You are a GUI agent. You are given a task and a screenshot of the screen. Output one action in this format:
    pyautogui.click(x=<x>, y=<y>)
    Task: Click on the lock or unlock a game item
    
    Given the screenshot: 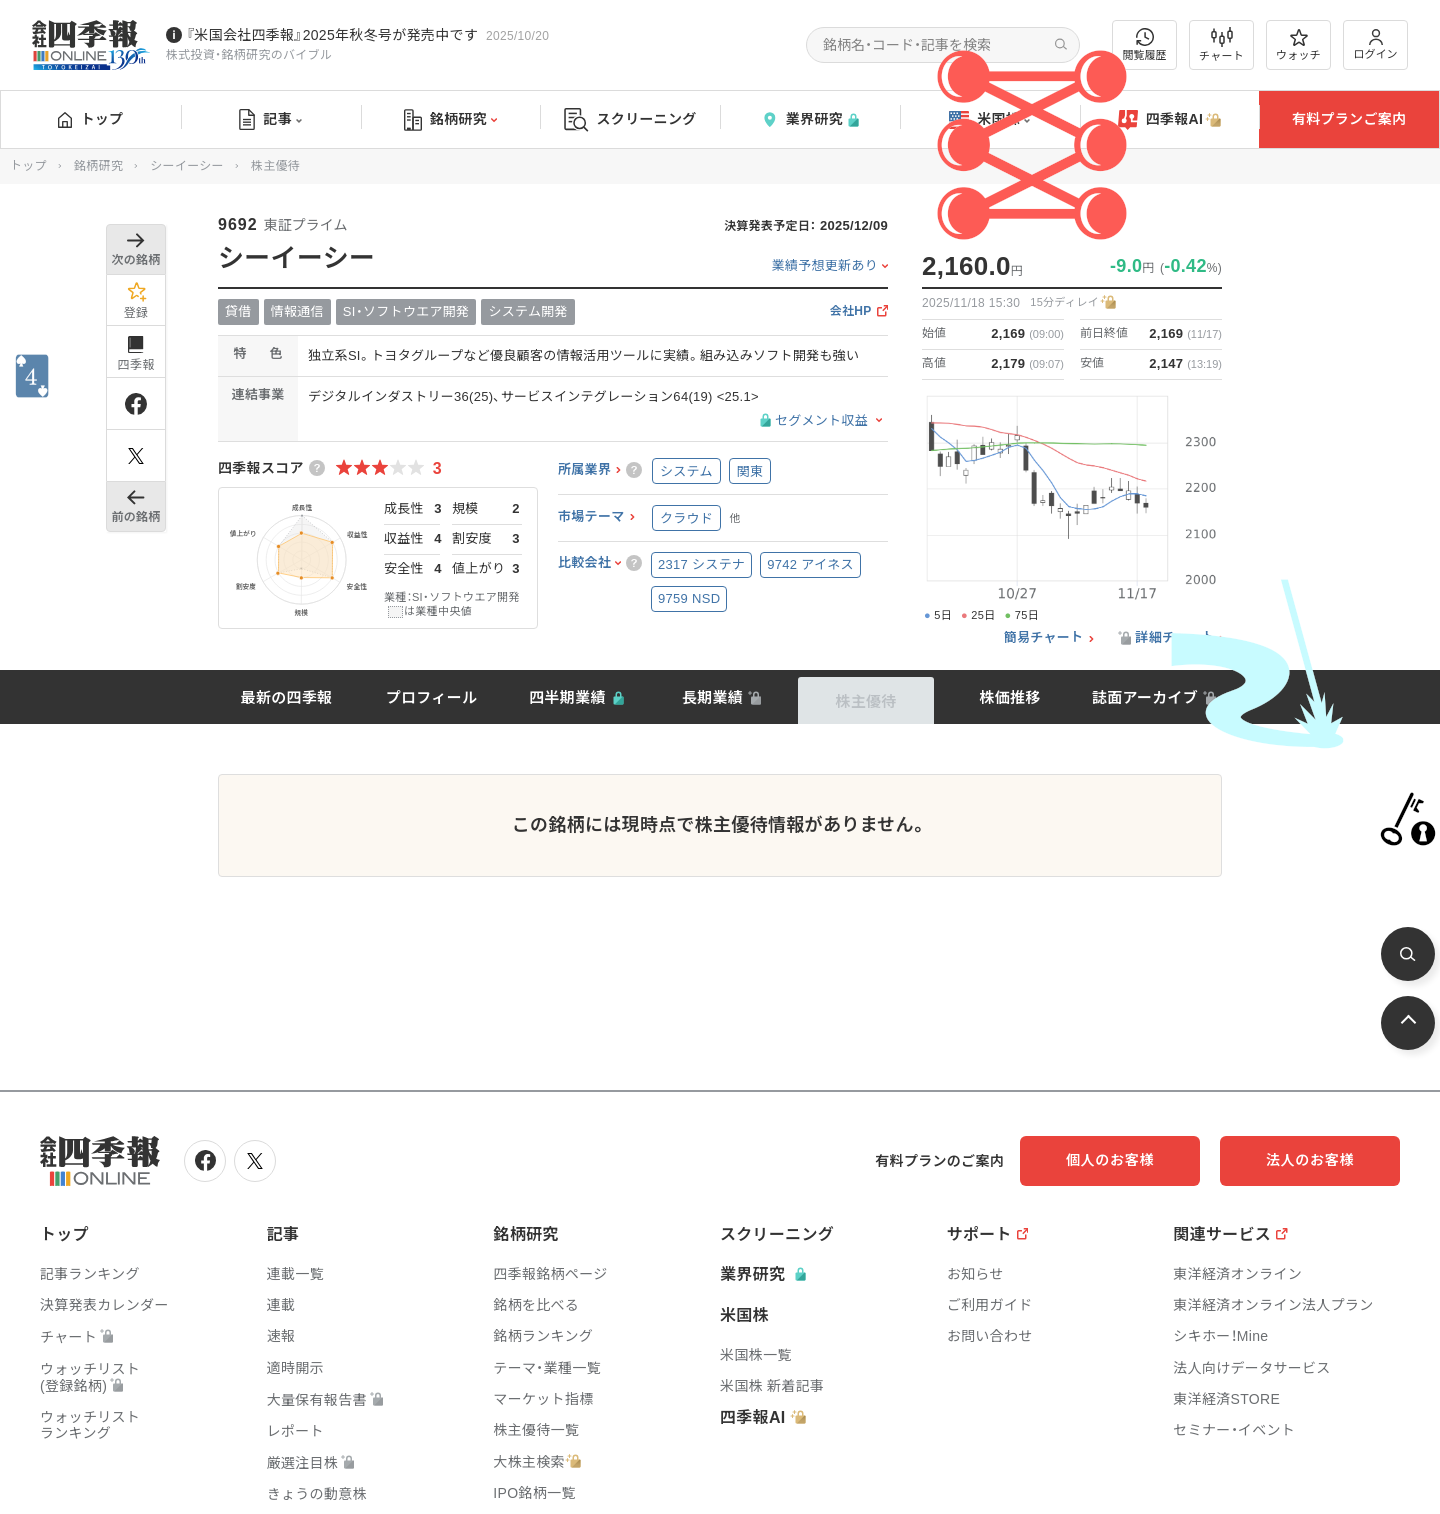 What is the action you would take?
    pyautogui.click(x=1408, y=819)
    